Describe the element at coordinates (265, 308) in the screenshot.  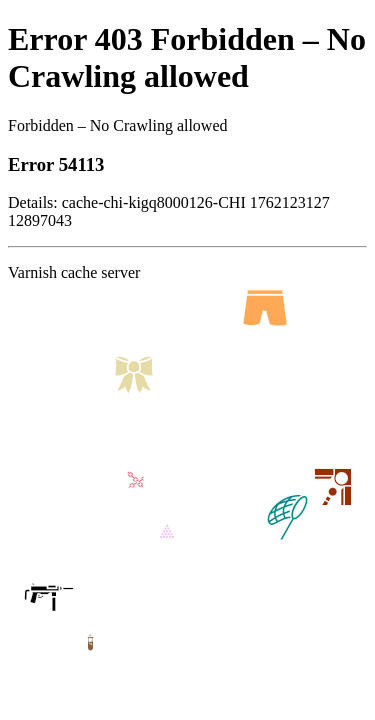
I see `select underwear or shorts in a clothing game` at that location.